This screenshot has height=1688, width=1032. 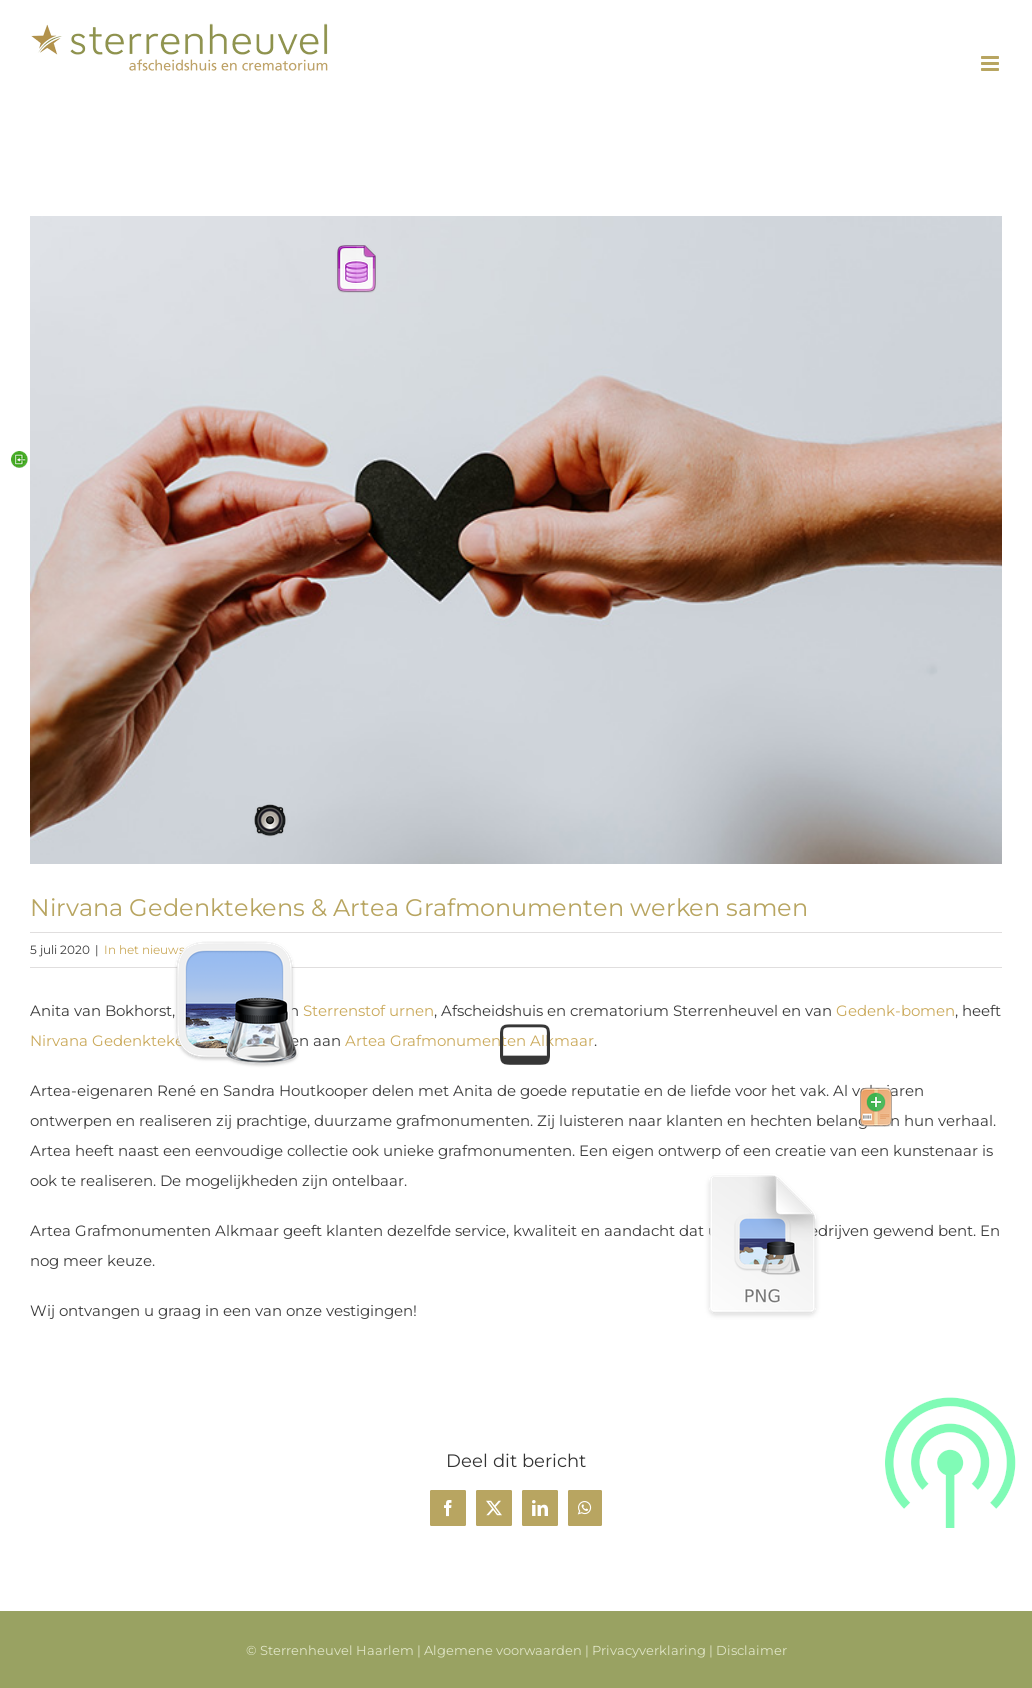 What do you see at coordinates (954, 1458) in the screenshot?
I see `open the podcasts app` at bounding box center [954, 1458].